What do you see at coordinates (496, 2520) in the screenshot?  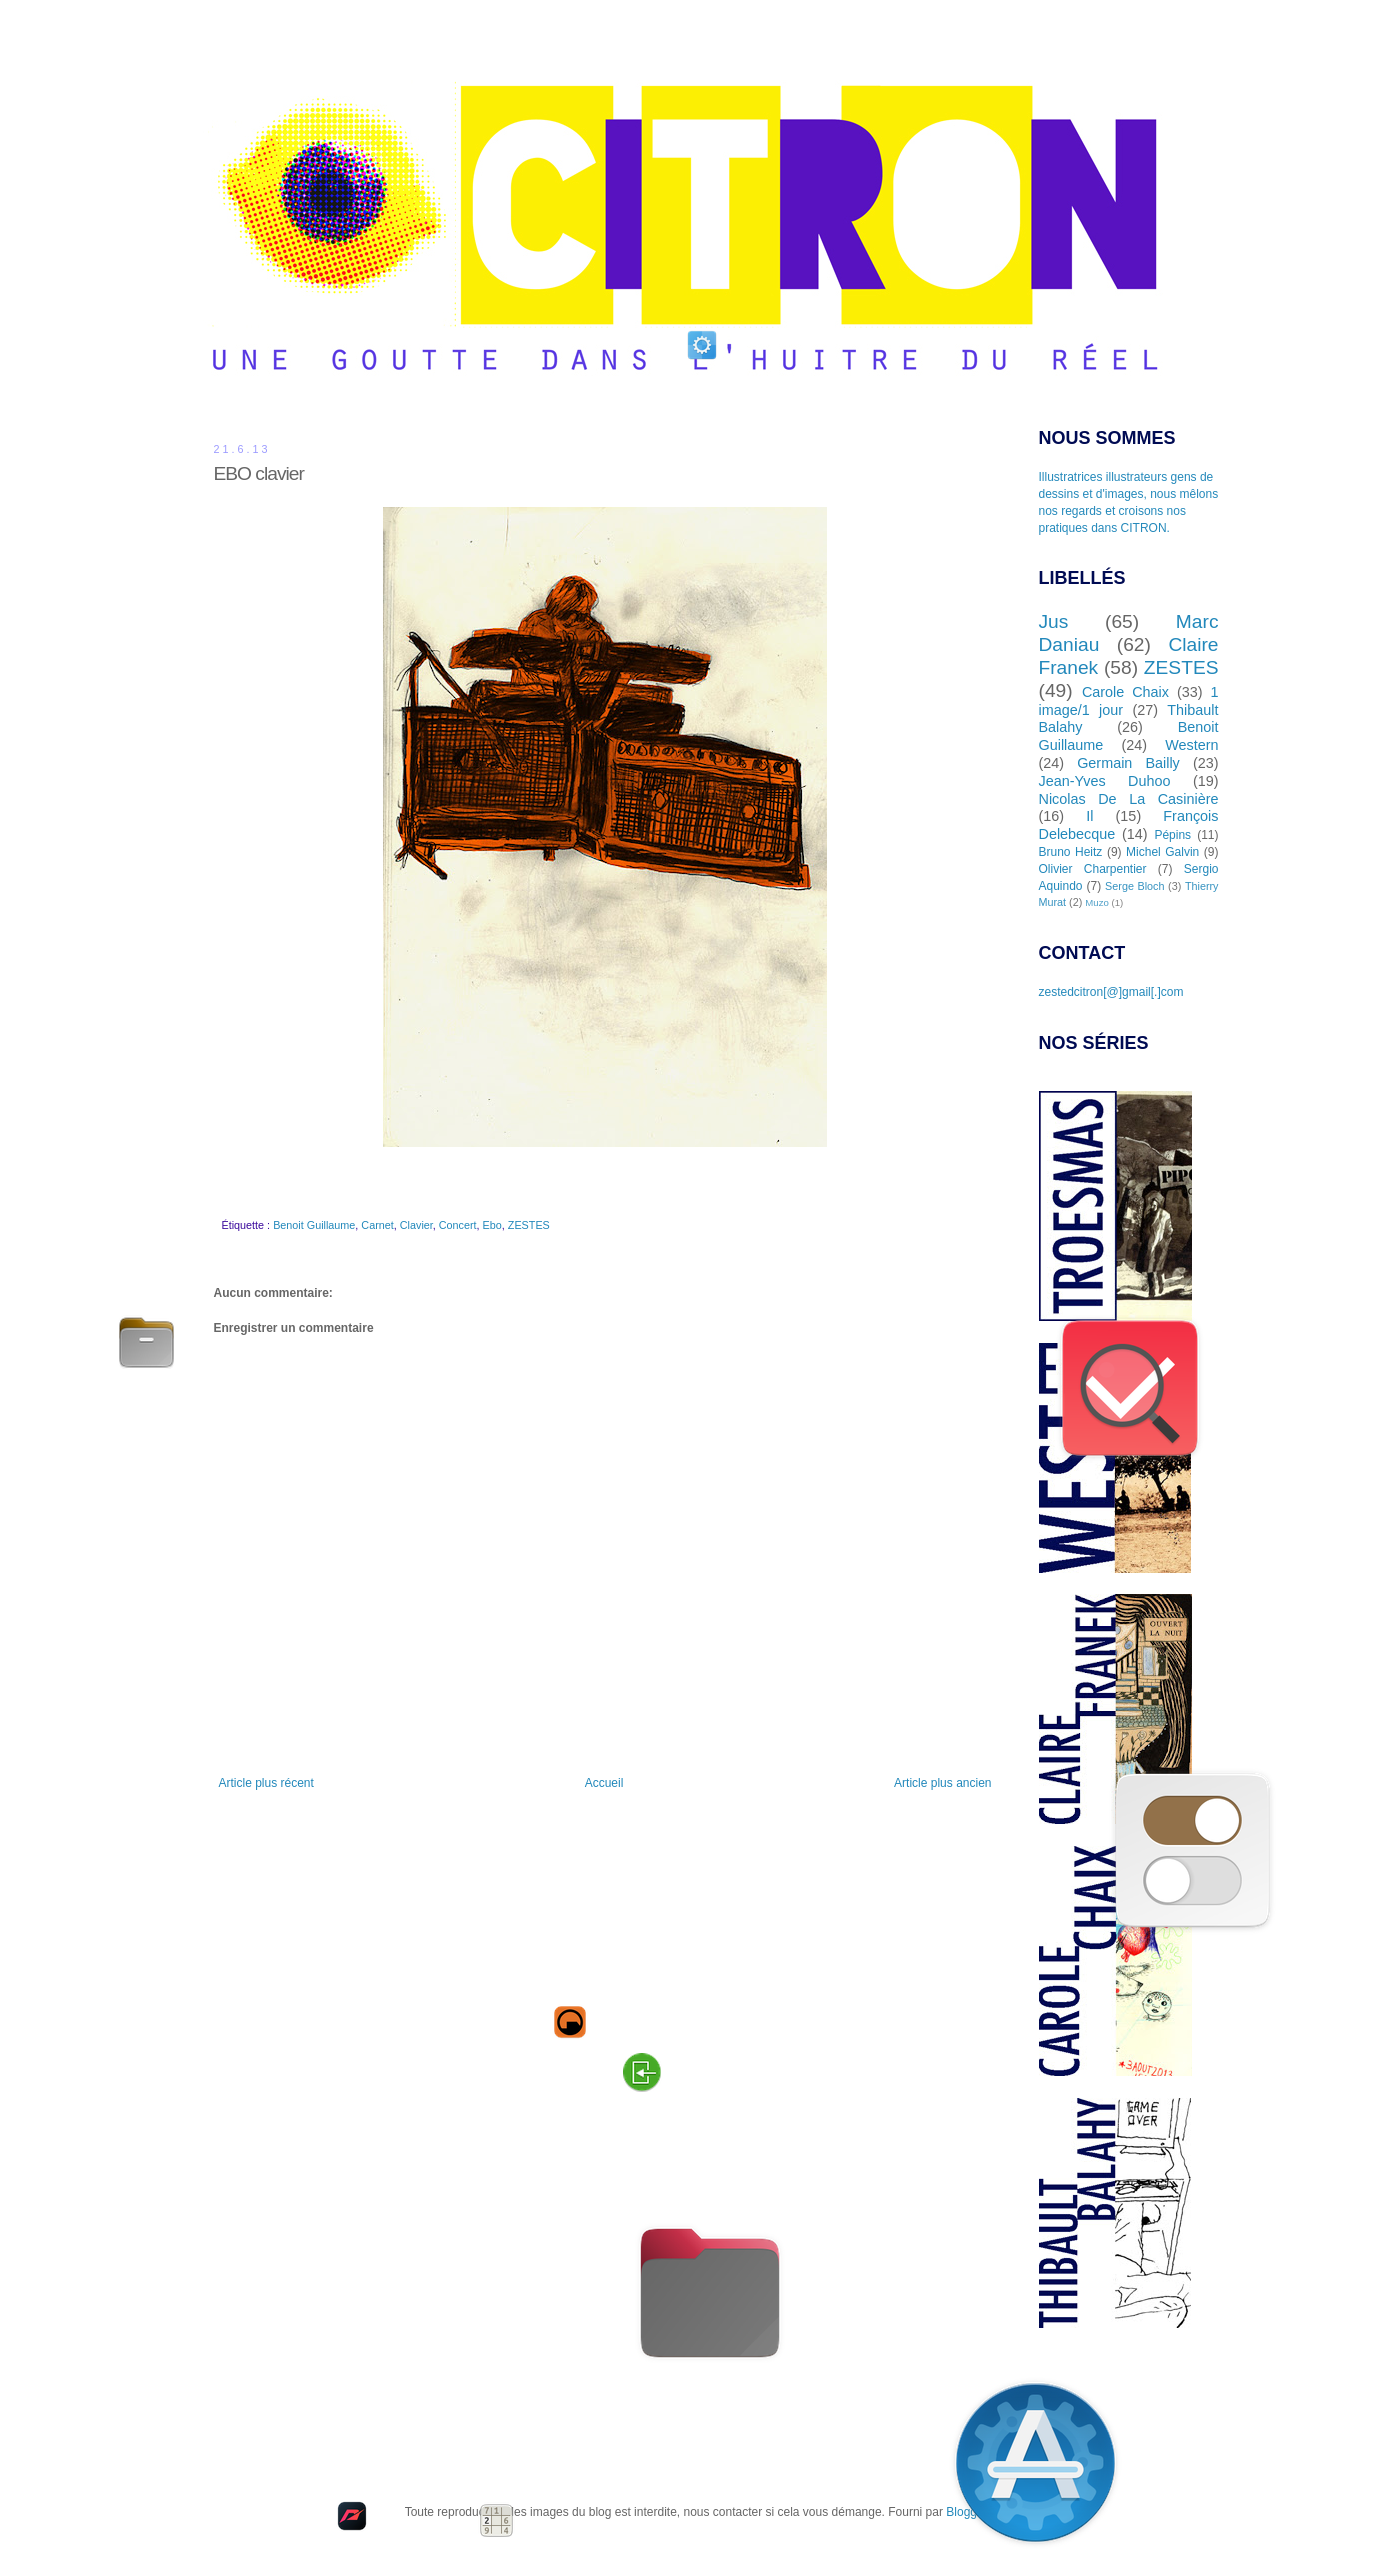 I see `launch gnome sudoku puzzle game` at bounding box center [496, 2520].